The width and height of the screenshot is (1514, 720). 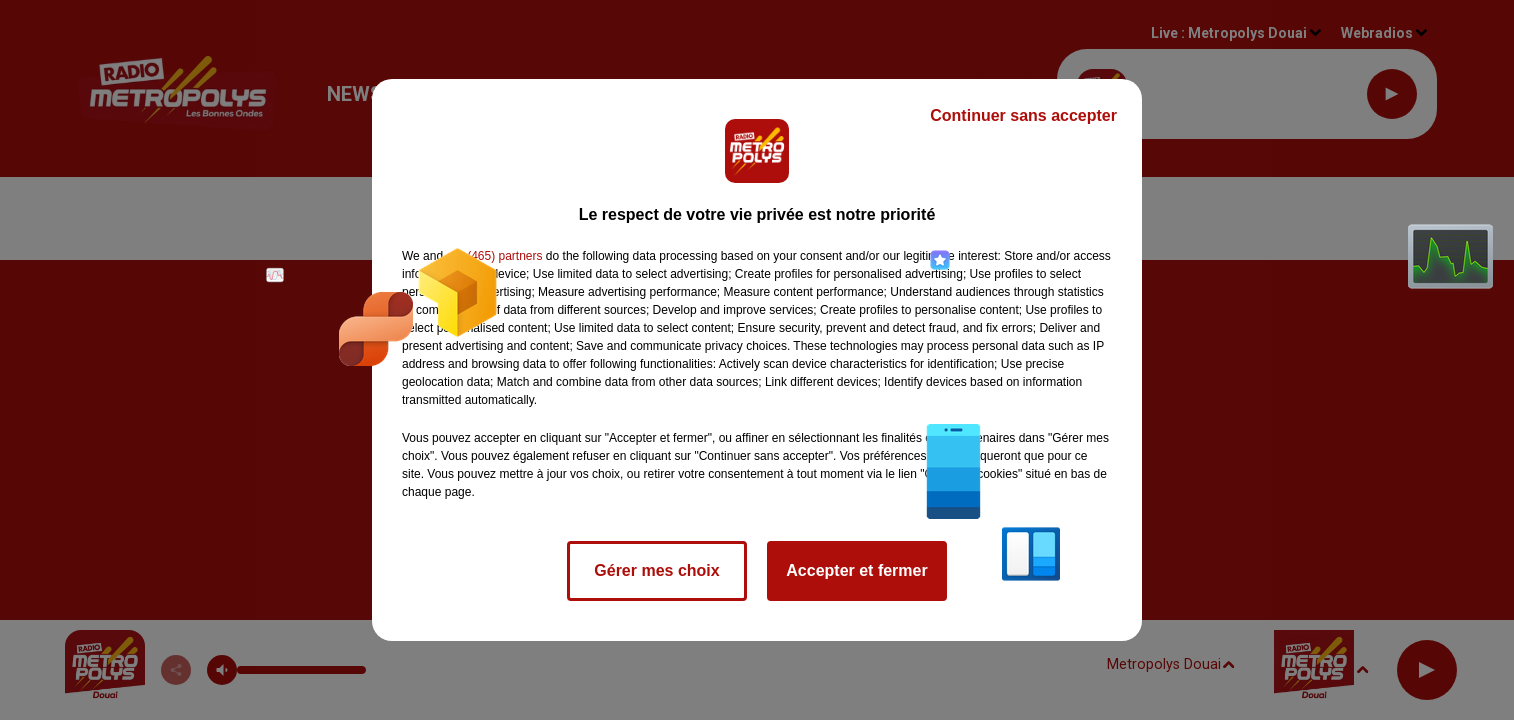 I want to click on open the widgets panel, so click(x=1031, y=554).